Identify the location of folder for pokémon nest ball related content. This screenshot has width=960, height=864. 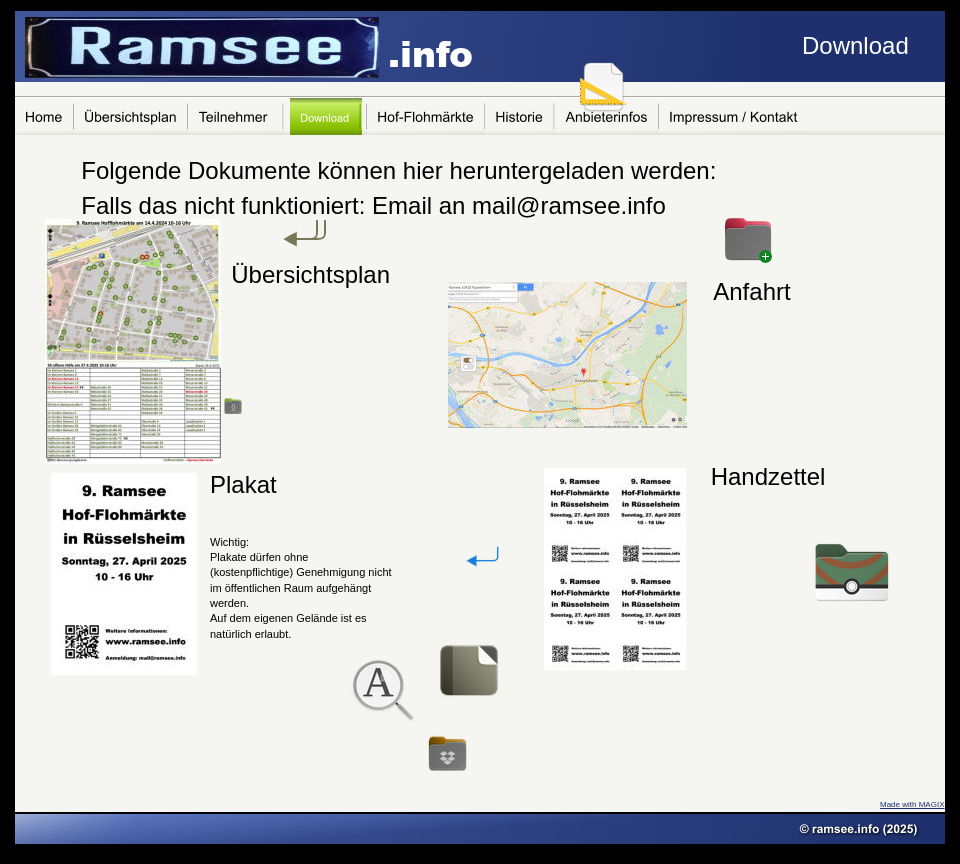
(851, 574).